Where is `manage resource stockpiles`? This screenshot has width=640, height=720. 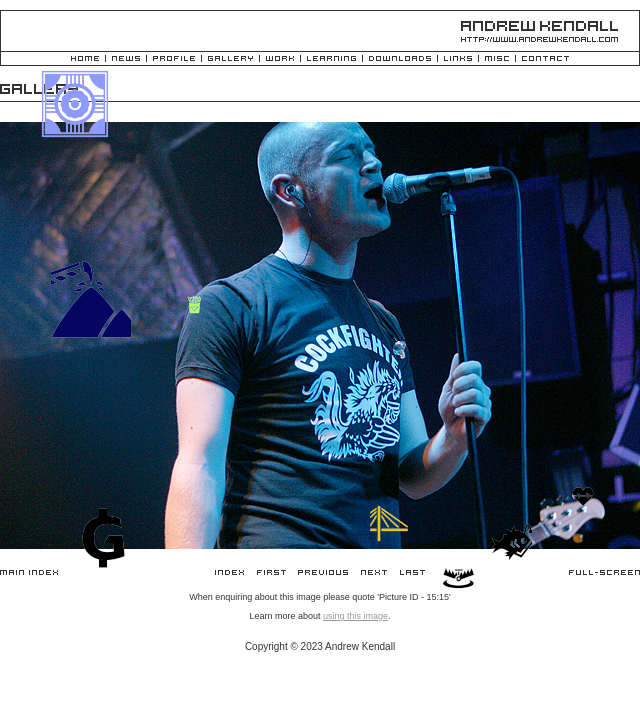
manage resource stockpiles is located at coordinates (91, 298).